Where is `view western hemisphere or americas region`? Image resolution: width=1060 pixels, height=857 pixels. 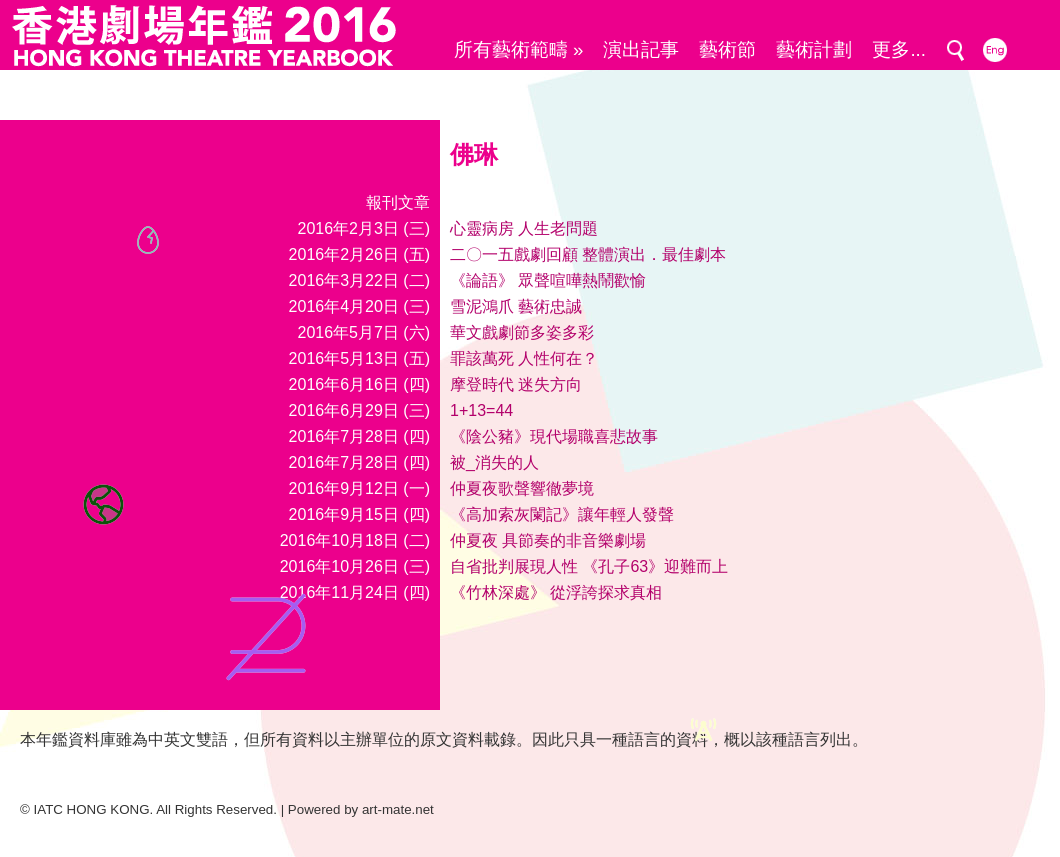 view western hemisphere or americas region is located at coordinates (103, 504).